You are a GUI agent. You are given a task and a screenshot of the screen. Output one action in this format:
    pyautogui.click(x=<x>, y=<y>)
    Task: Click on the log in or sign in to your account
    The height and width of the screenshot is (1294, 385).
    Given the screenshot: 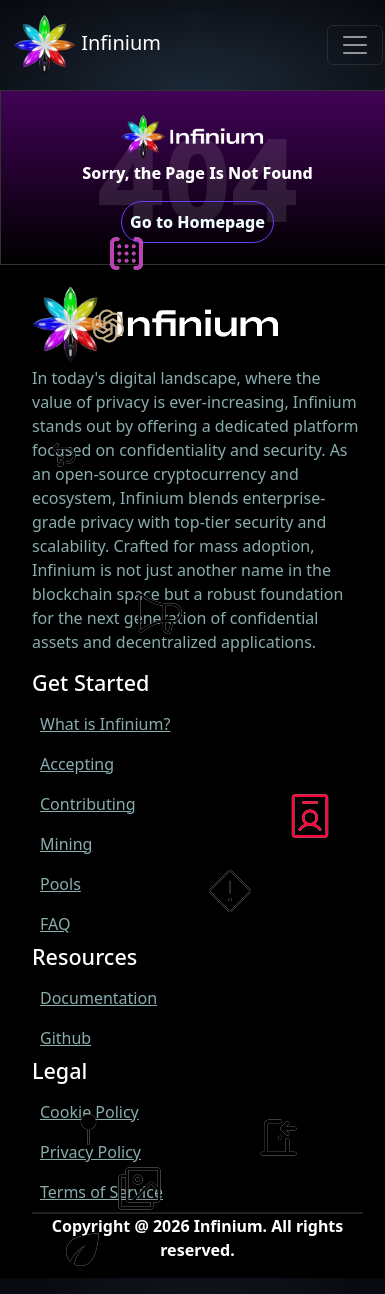 What is the action you would take?
    pyautogui.click(x=278, y=1137)
    